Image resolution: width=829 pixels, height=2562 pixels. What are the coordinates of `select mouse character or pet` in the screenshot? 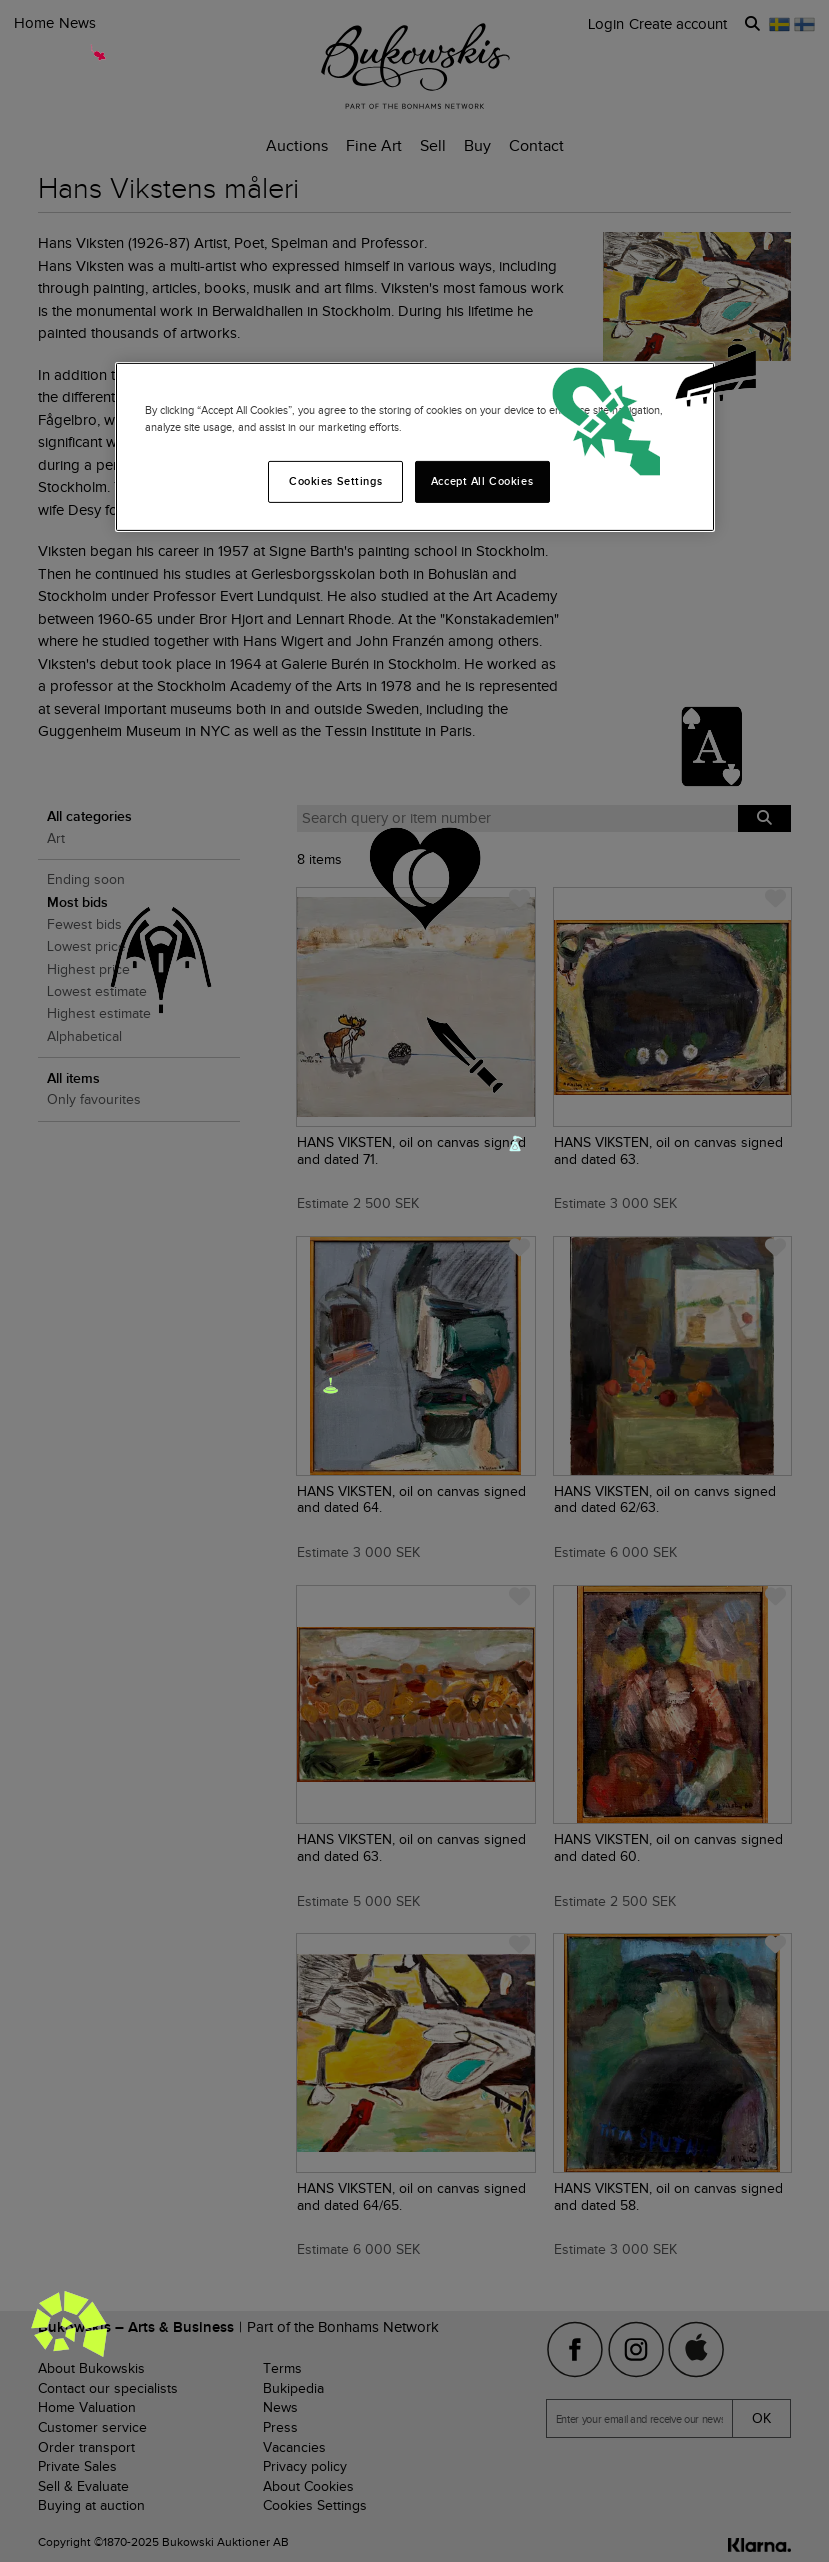 It's located at (98, 52).